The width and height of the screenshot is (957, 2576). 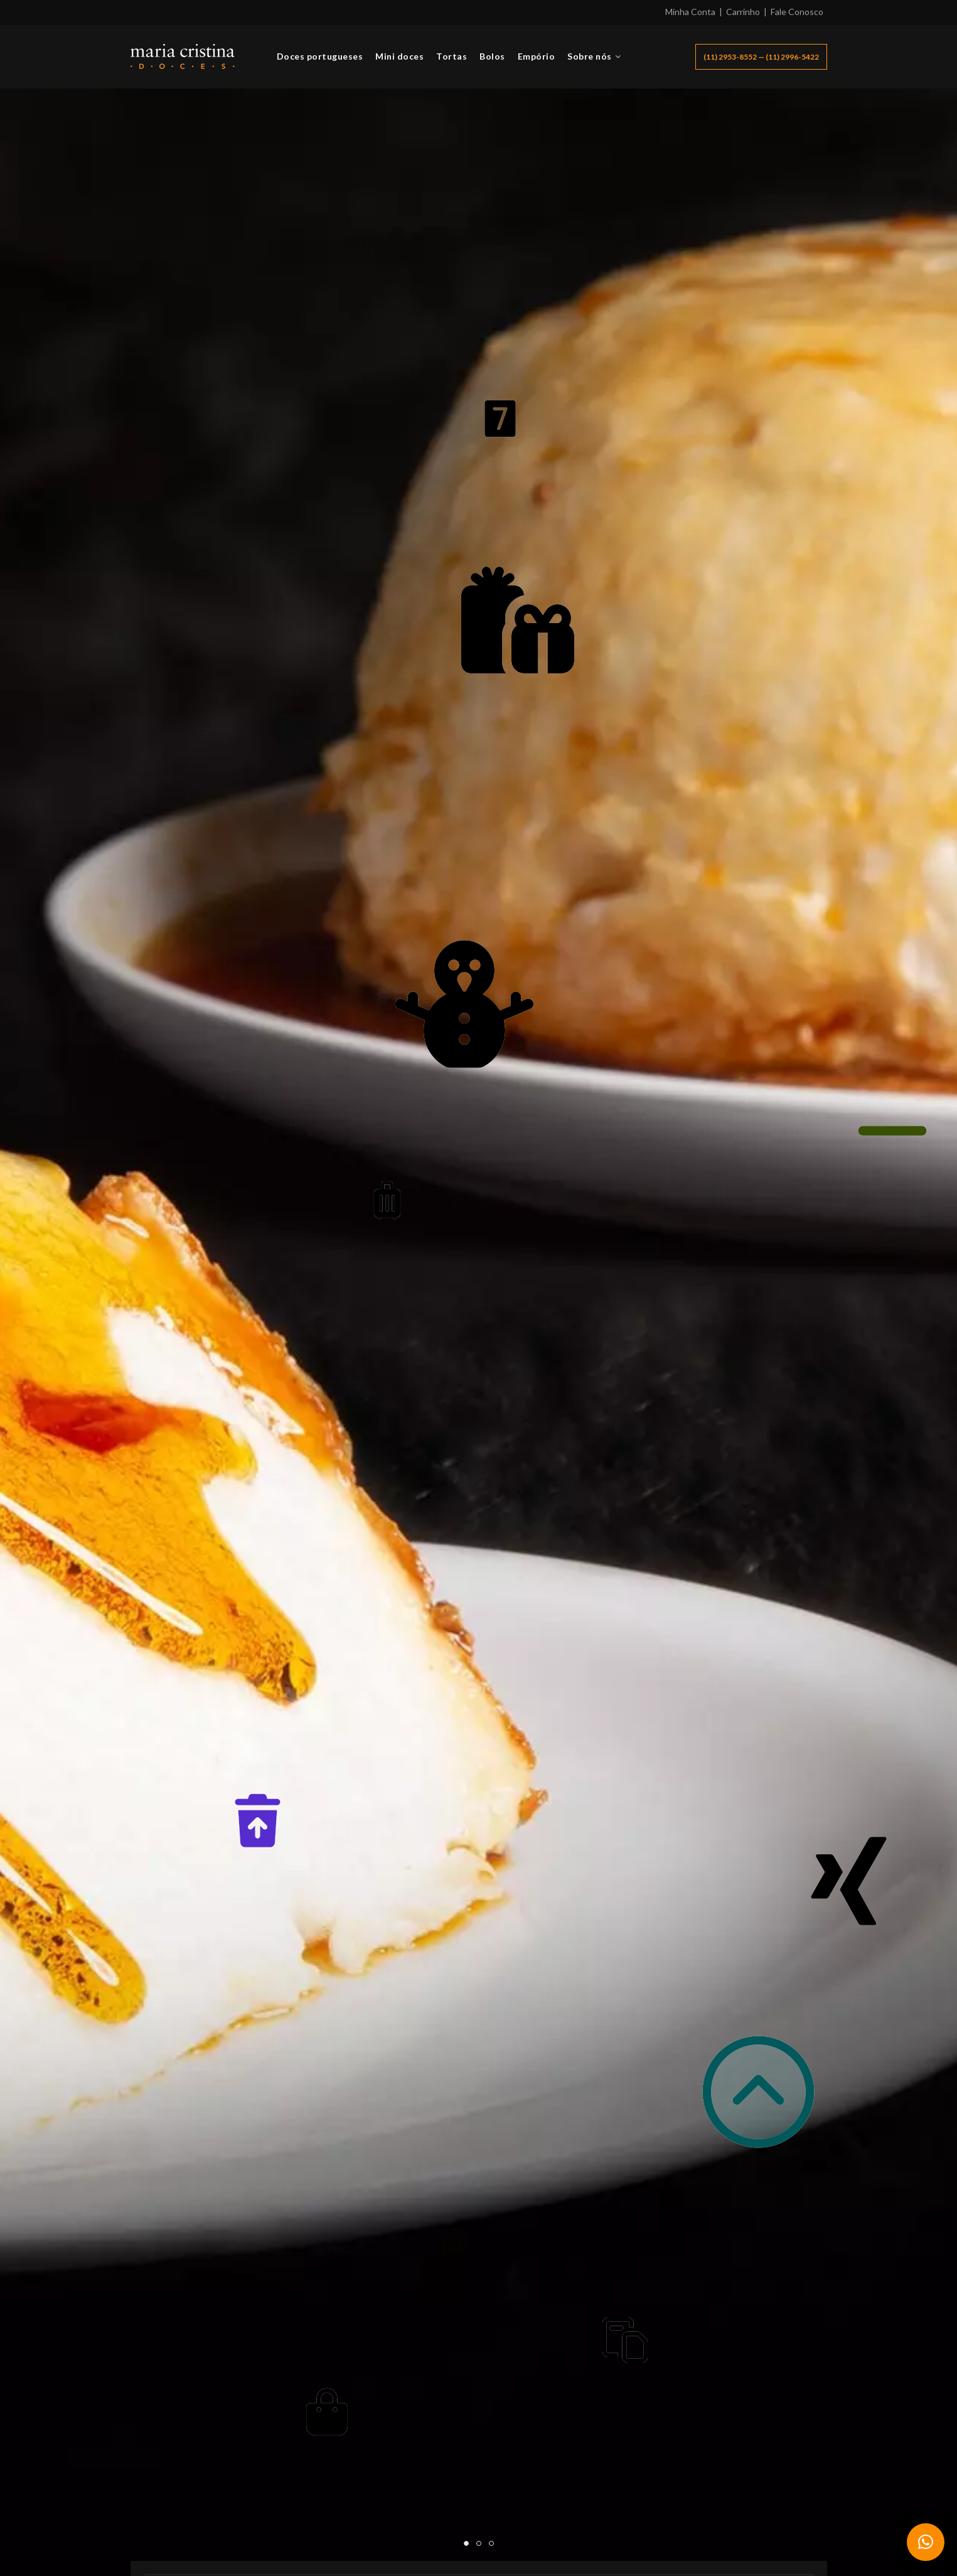 I want to click on access travel or trip information, so click(x=387, y=1200).